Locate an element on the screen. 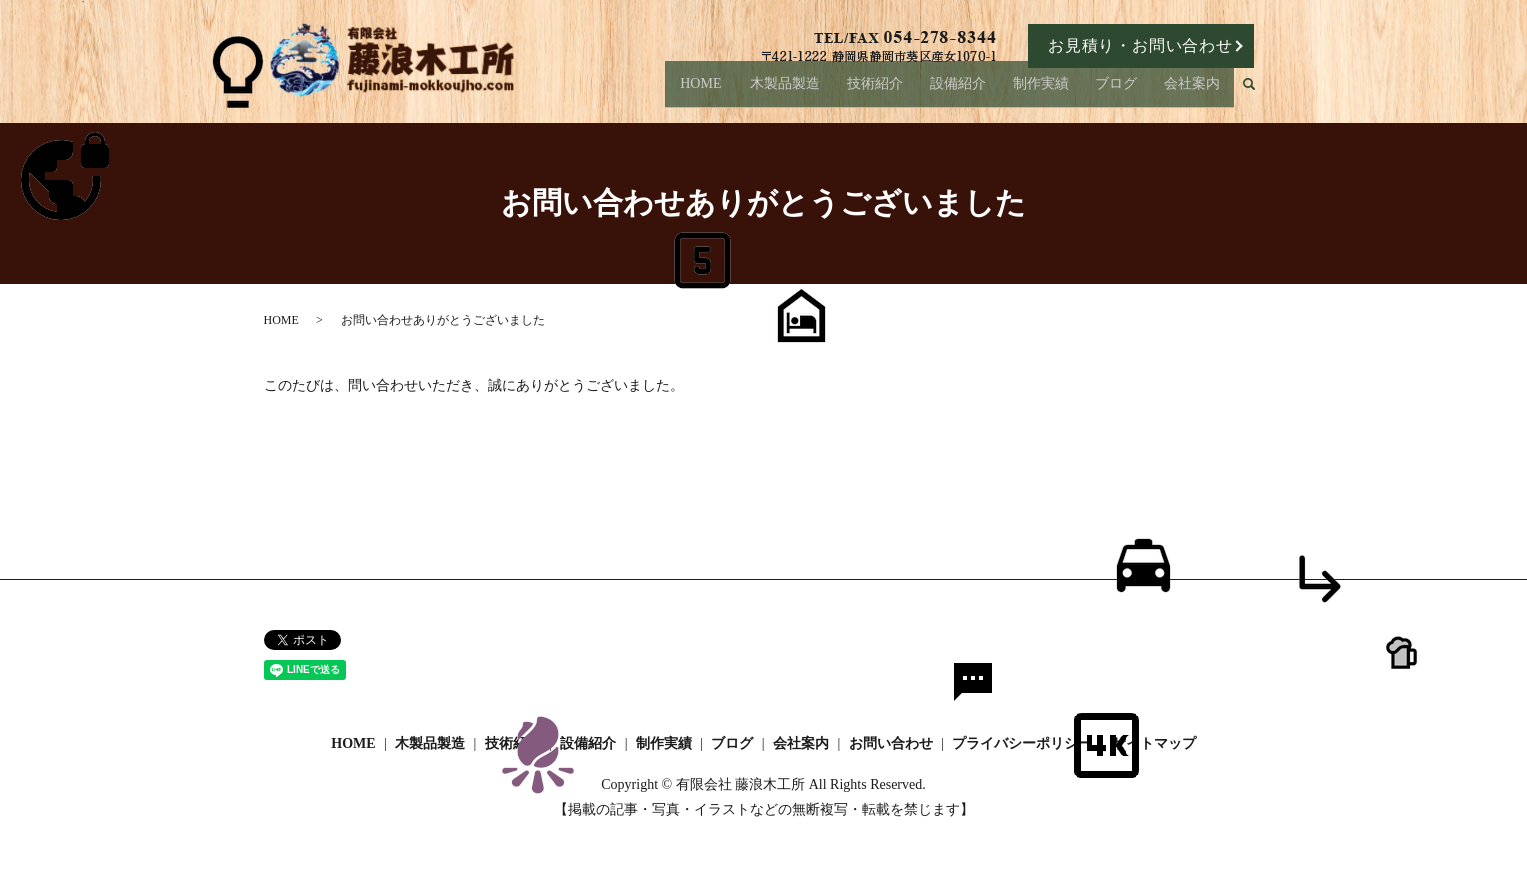  find nearby overnight shelters or accommodations is located at coordinates (801, 315).